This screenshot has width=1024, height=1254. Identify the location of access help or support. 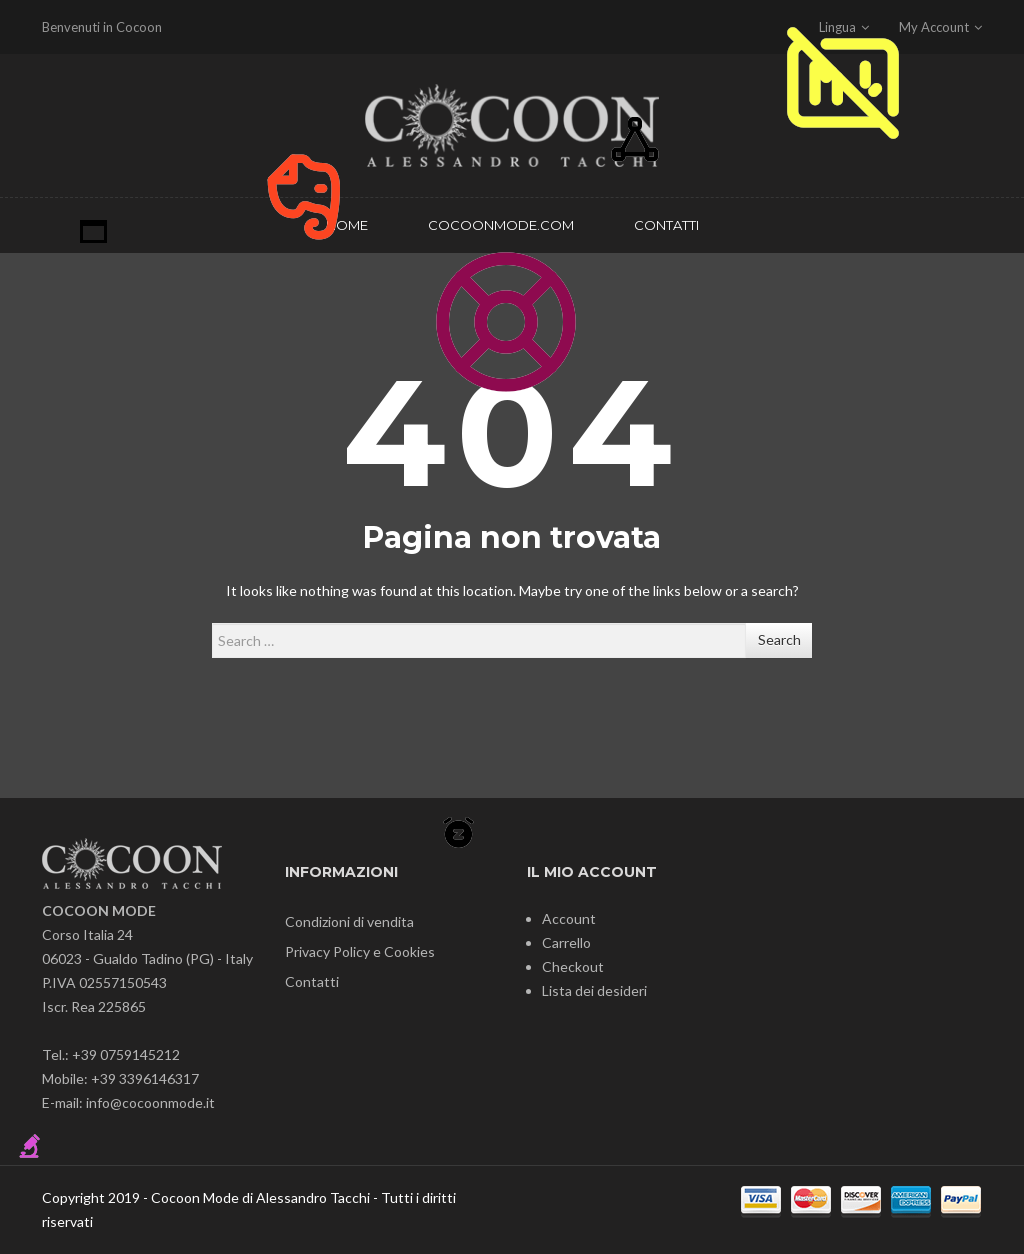
(506, 322).